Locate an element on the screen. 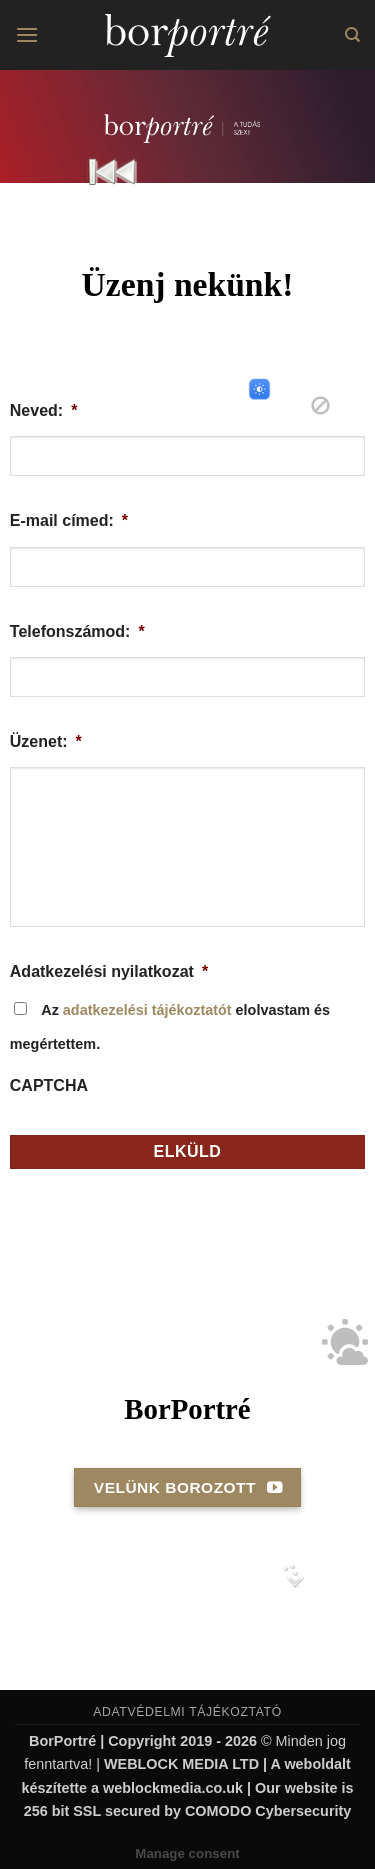 The image size is (375, 1869). skip to previous track is located at coordinates (112, 172).